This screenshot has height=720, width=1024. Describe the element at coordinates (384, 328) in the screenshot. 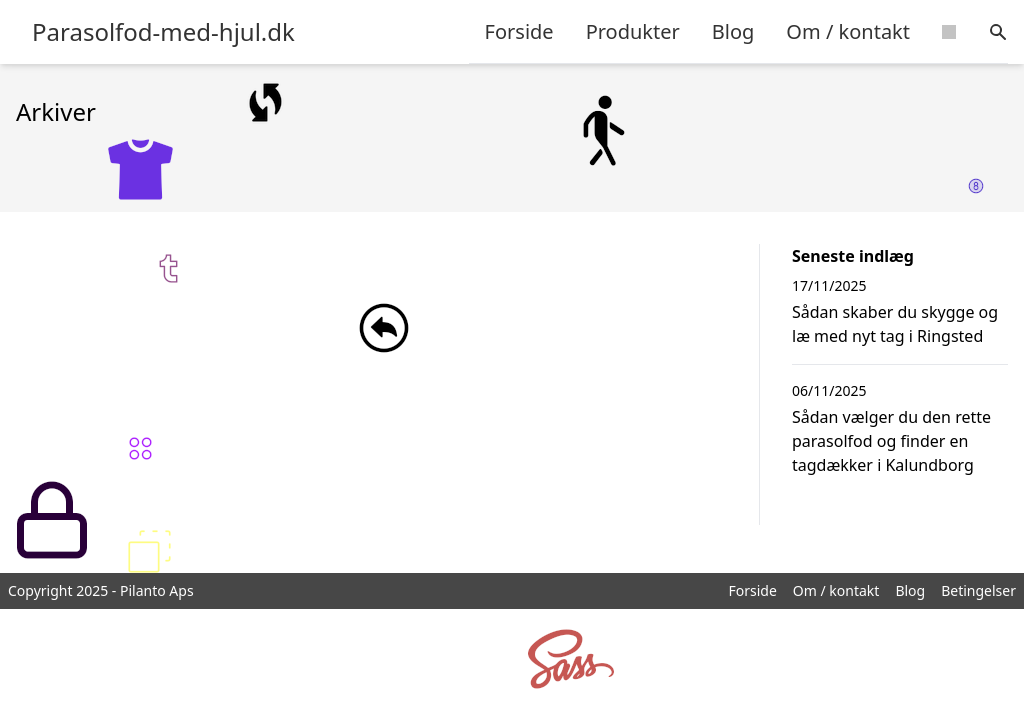

I see `undo the last action` at that location.